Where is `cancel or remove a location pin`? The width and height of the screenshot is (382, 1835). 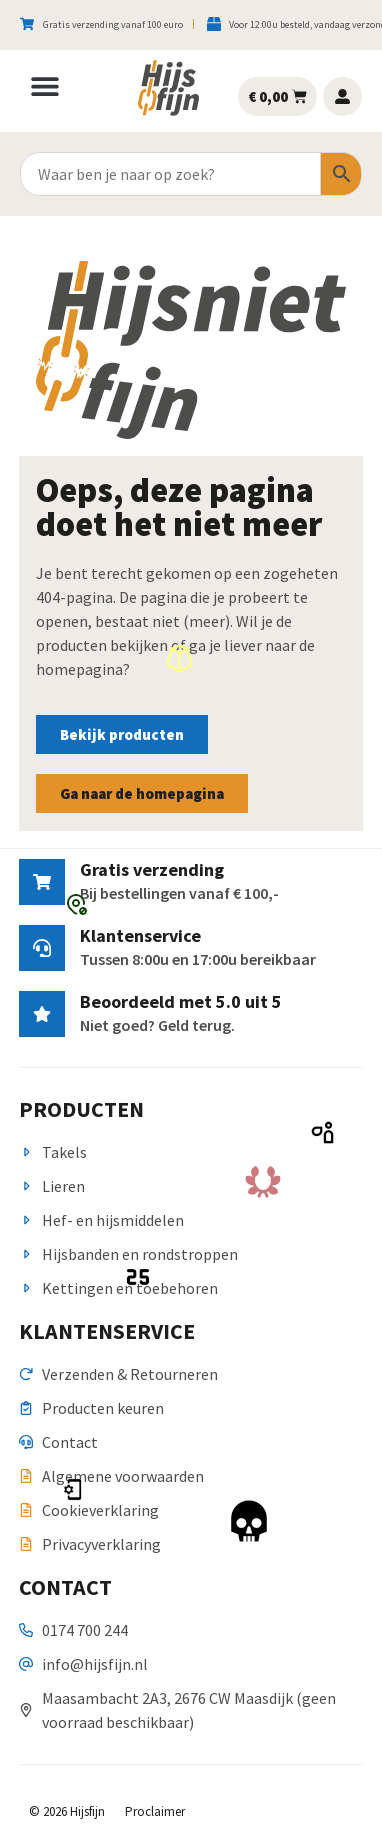
cancel or remove a location pin is located at coordinates (76, 904).